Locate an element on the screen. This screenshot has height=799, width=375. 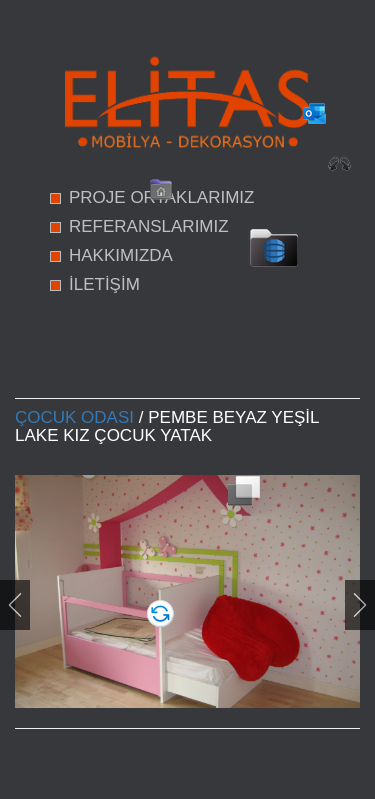
indicates content is syncing or refreshing is located at coordinates (175, 599).